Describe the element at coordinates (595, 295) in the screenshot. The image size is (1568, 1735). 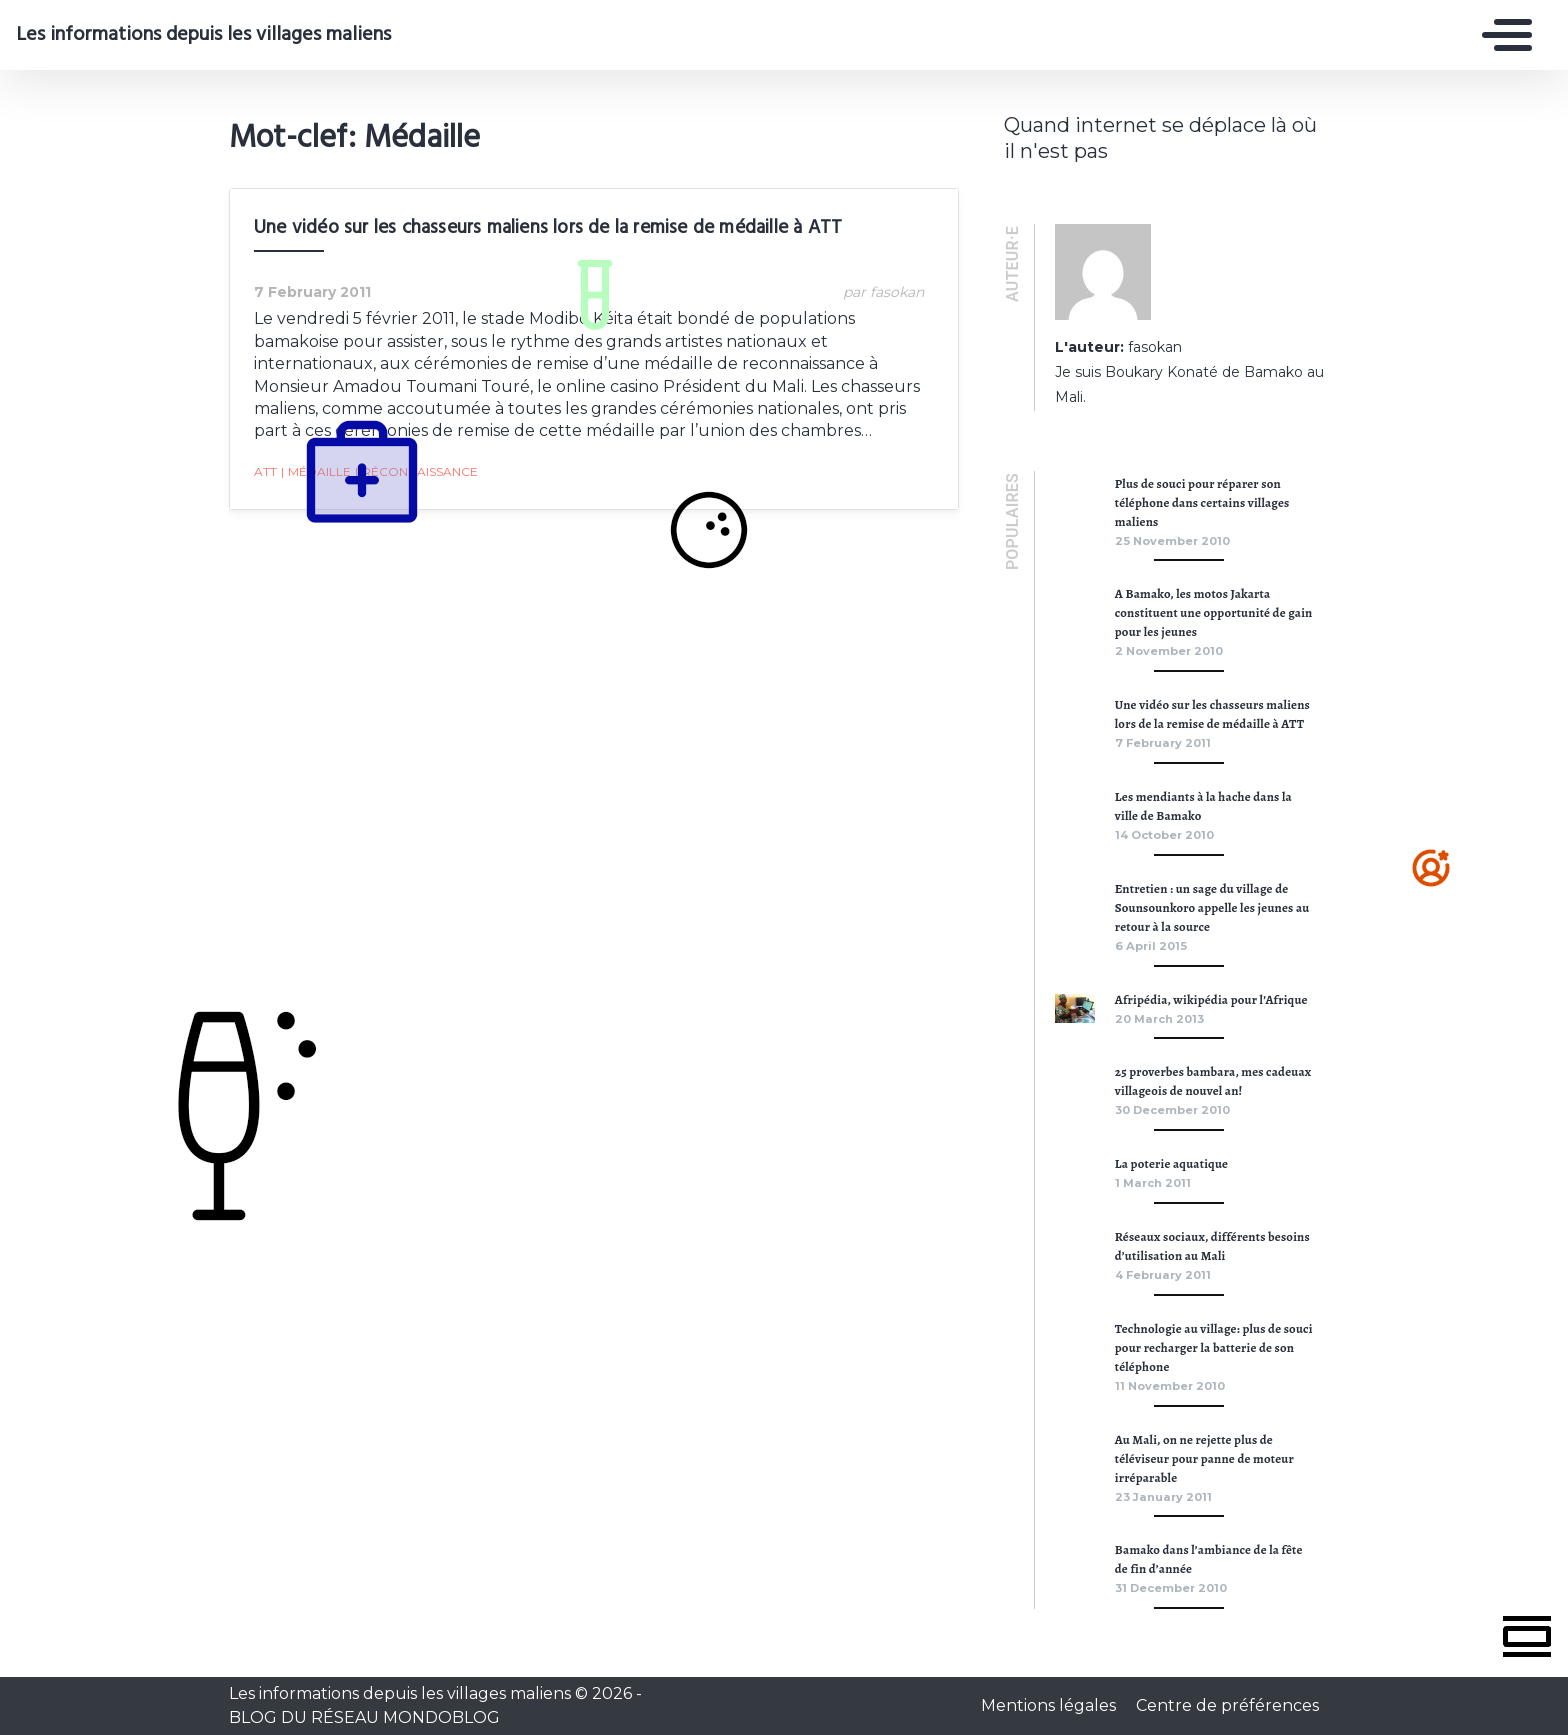
I see `access lab or test results` at that location.